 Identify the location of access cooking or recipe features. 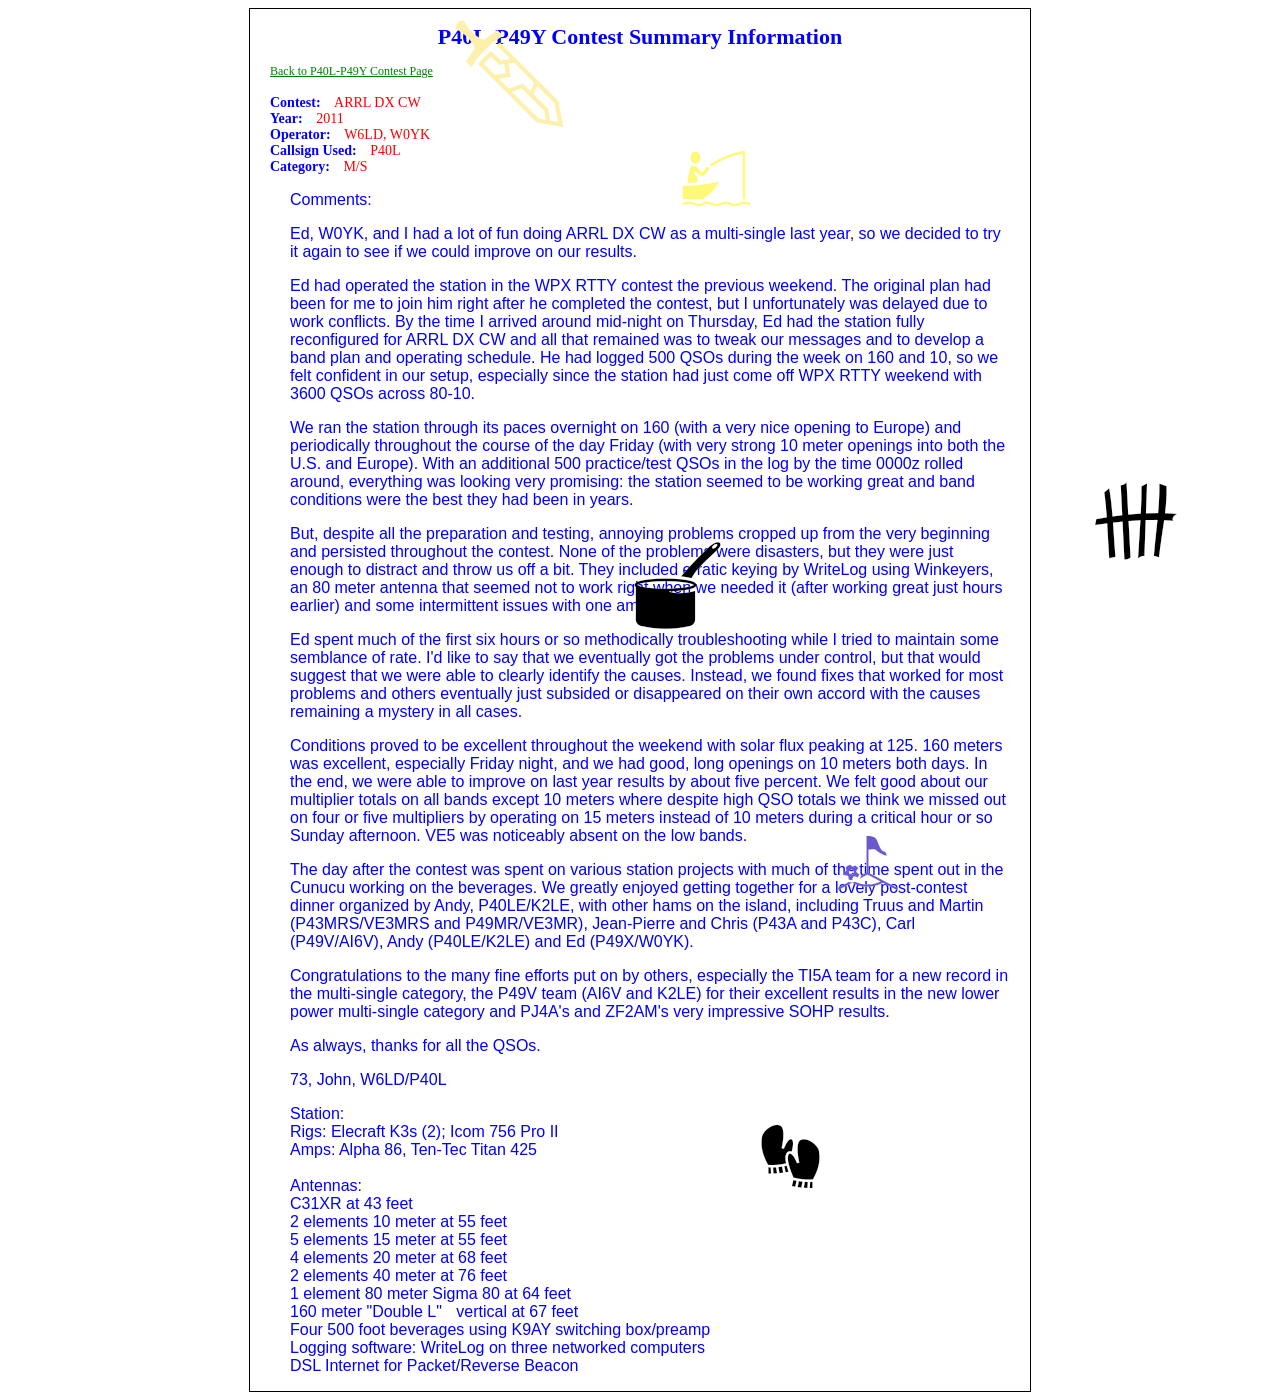
(677, 585).